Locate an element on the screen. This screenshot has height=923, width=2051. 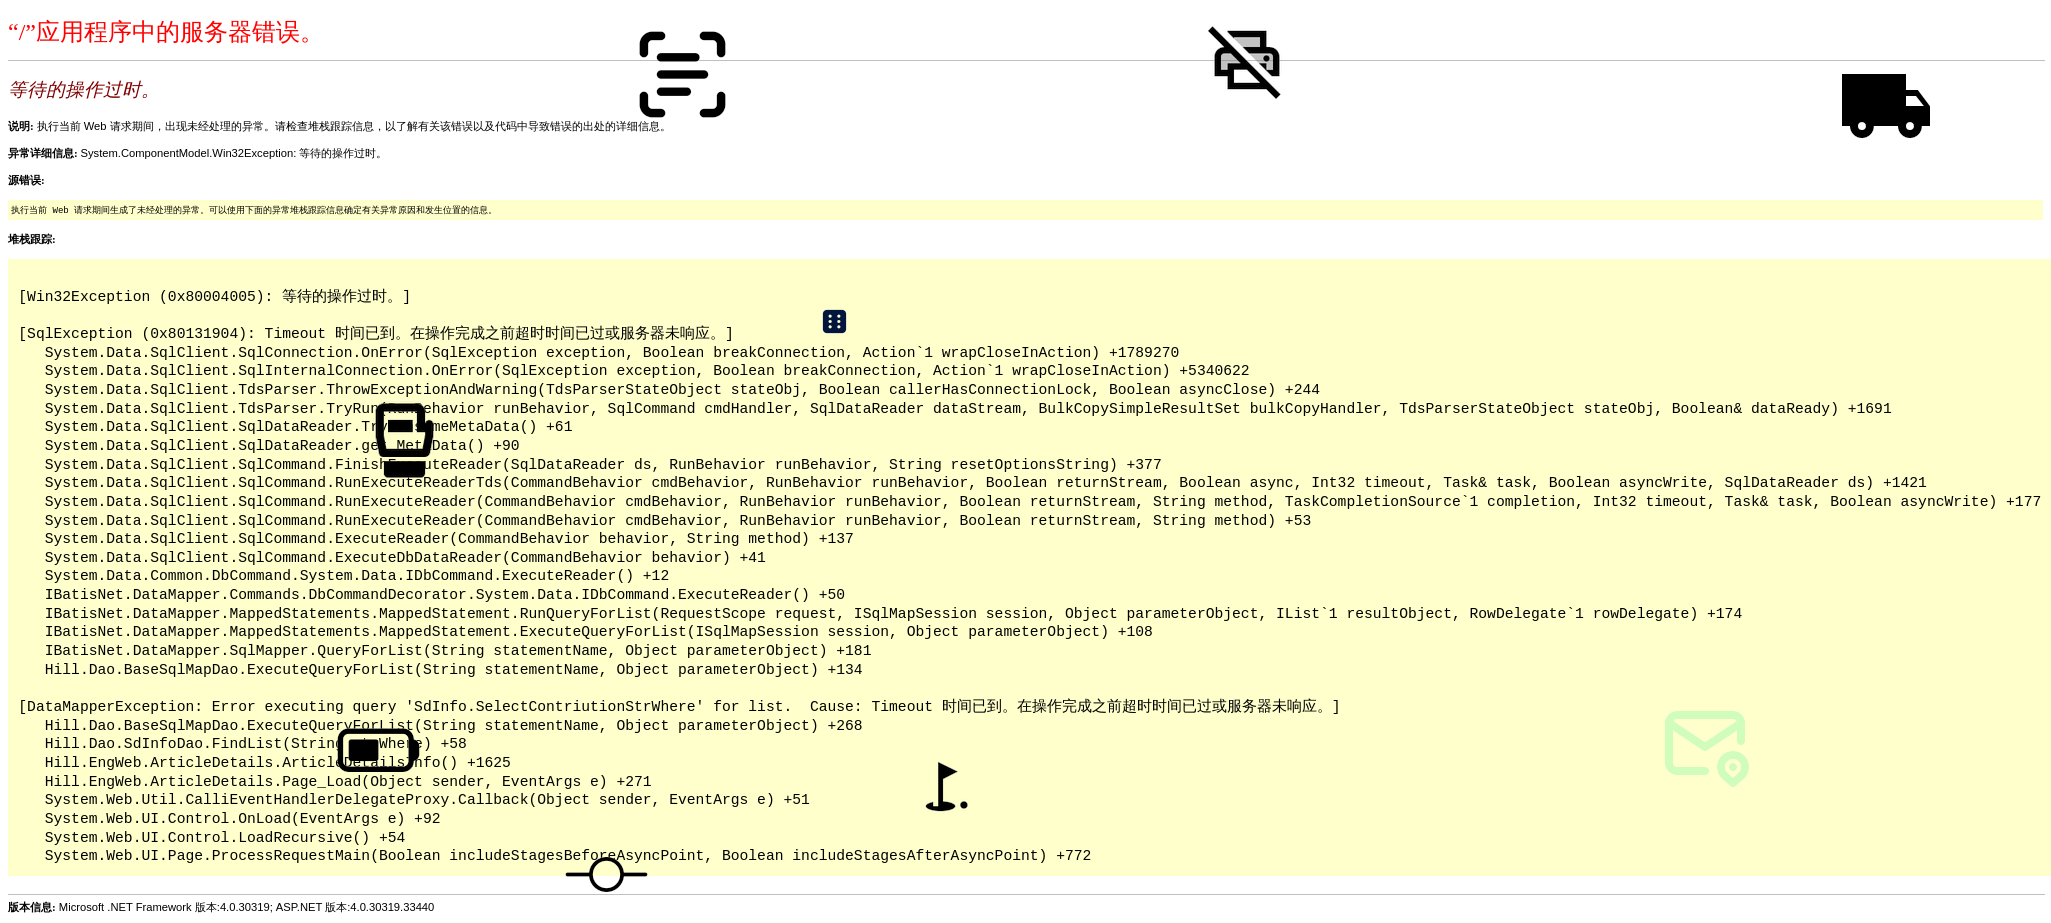
track your delivery status is located at coordinates (1886, 106).